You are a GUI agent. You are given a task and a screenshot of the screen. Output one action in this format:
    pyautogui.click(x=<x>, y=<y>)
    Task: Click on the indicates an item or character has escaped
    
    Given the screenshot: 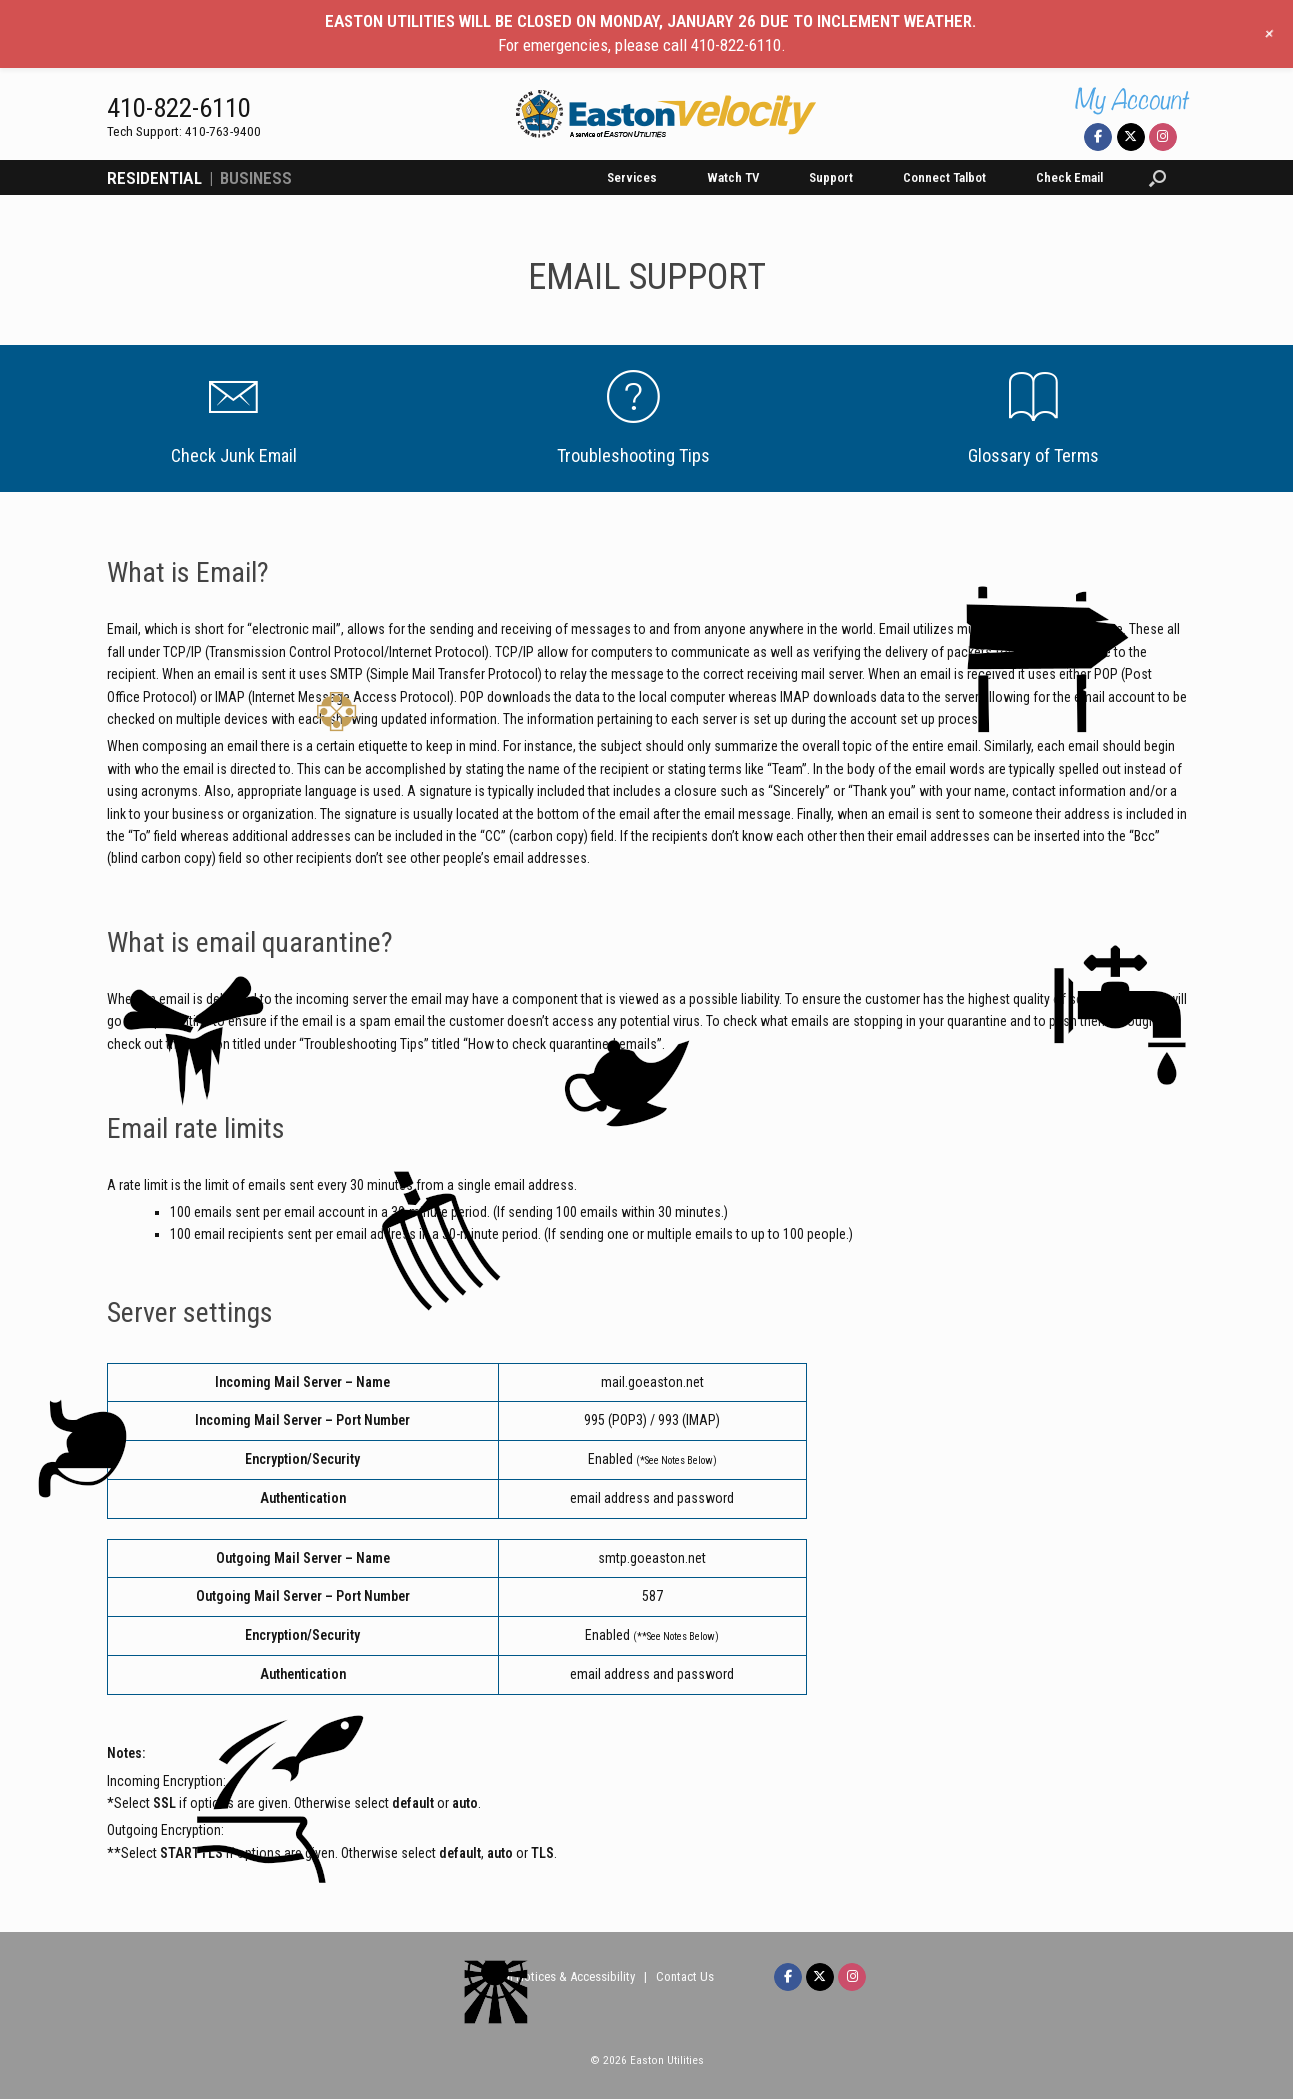 What is the action you would take?
    pyautogui.click(x=283, y=1797)
    